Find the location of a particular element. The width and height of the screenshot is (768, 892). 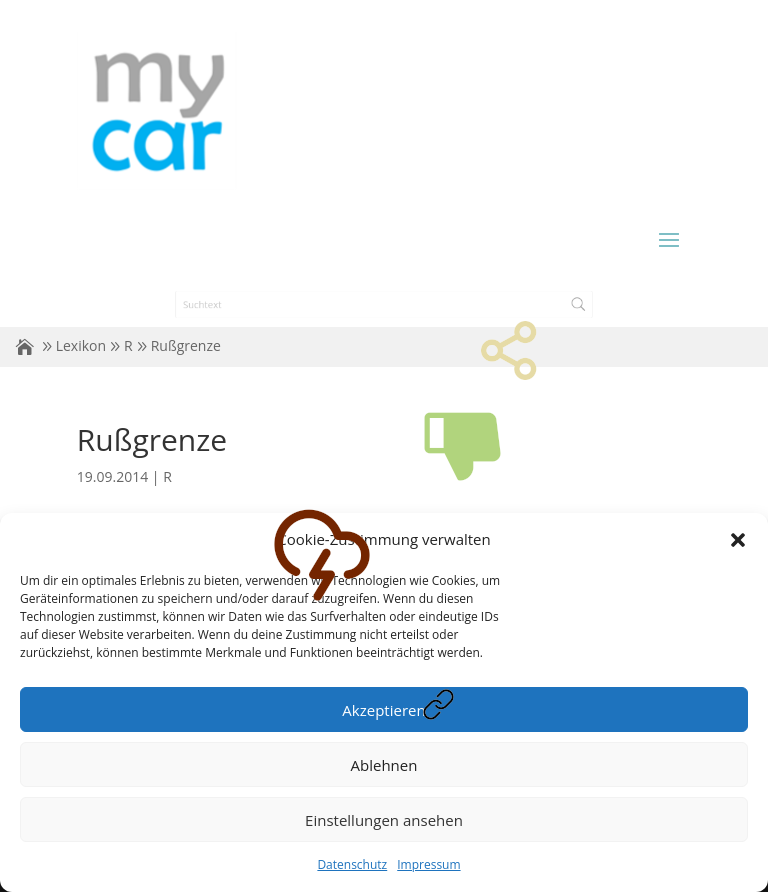

dislike or downvote content is located at coordinates (462, 442).